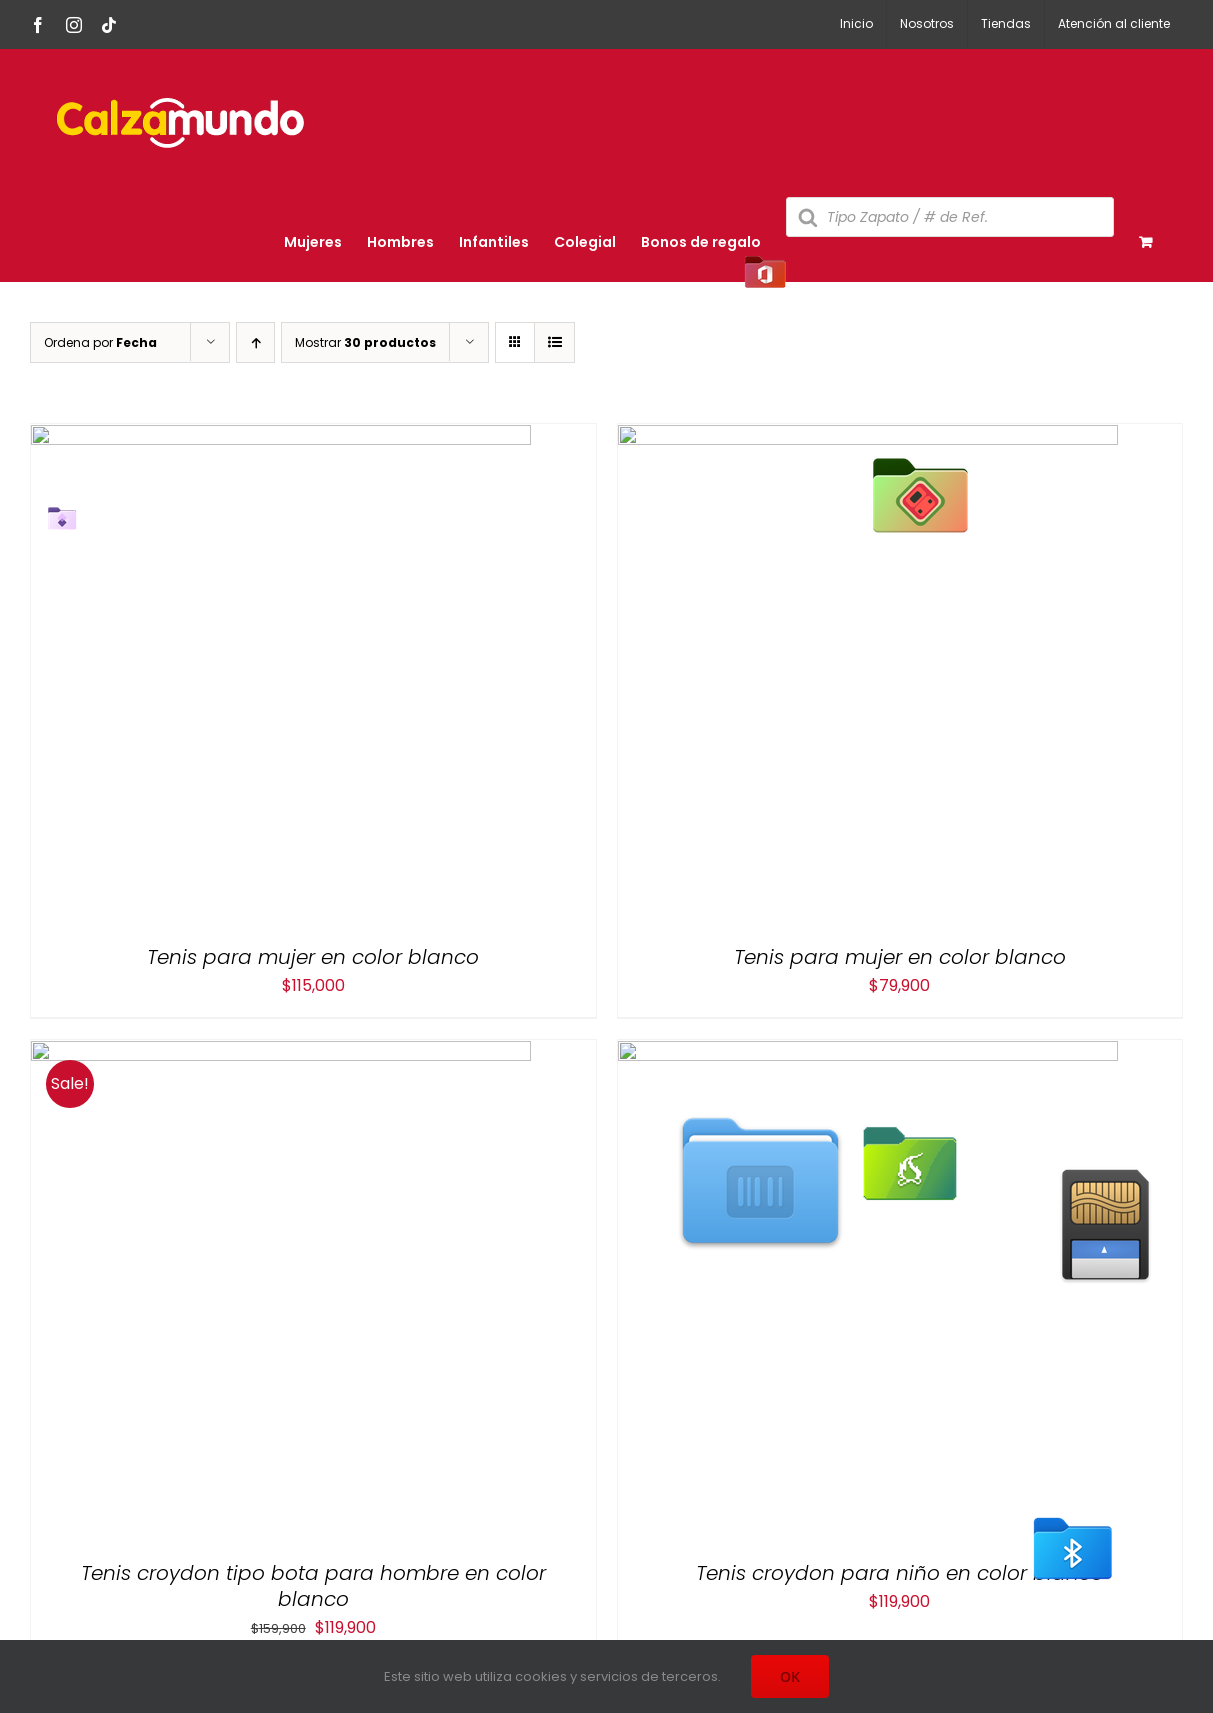  Describe the element at coordinates (760, 1180) in the screenshot. I see `open folder containing scanned OCR documents` at that location.